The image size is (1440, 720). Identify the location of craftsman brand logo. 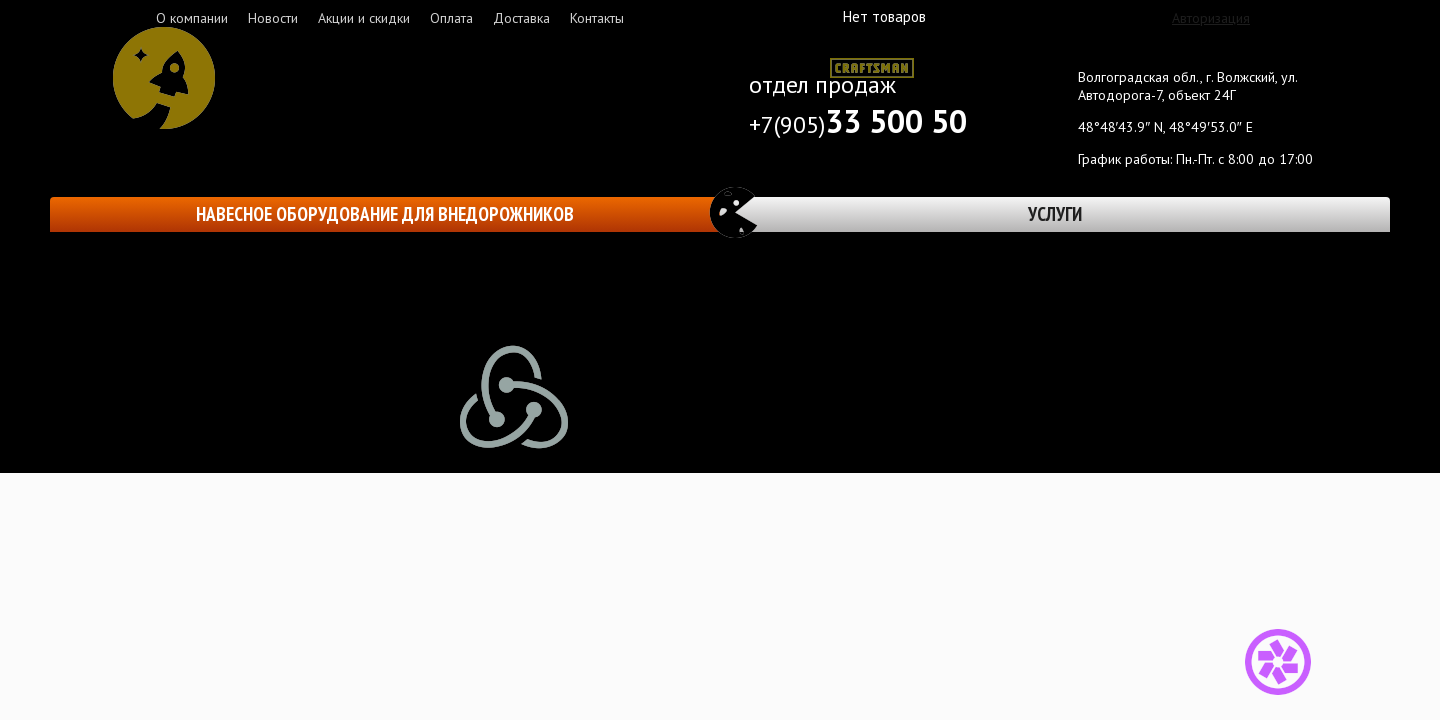
(872, 68).